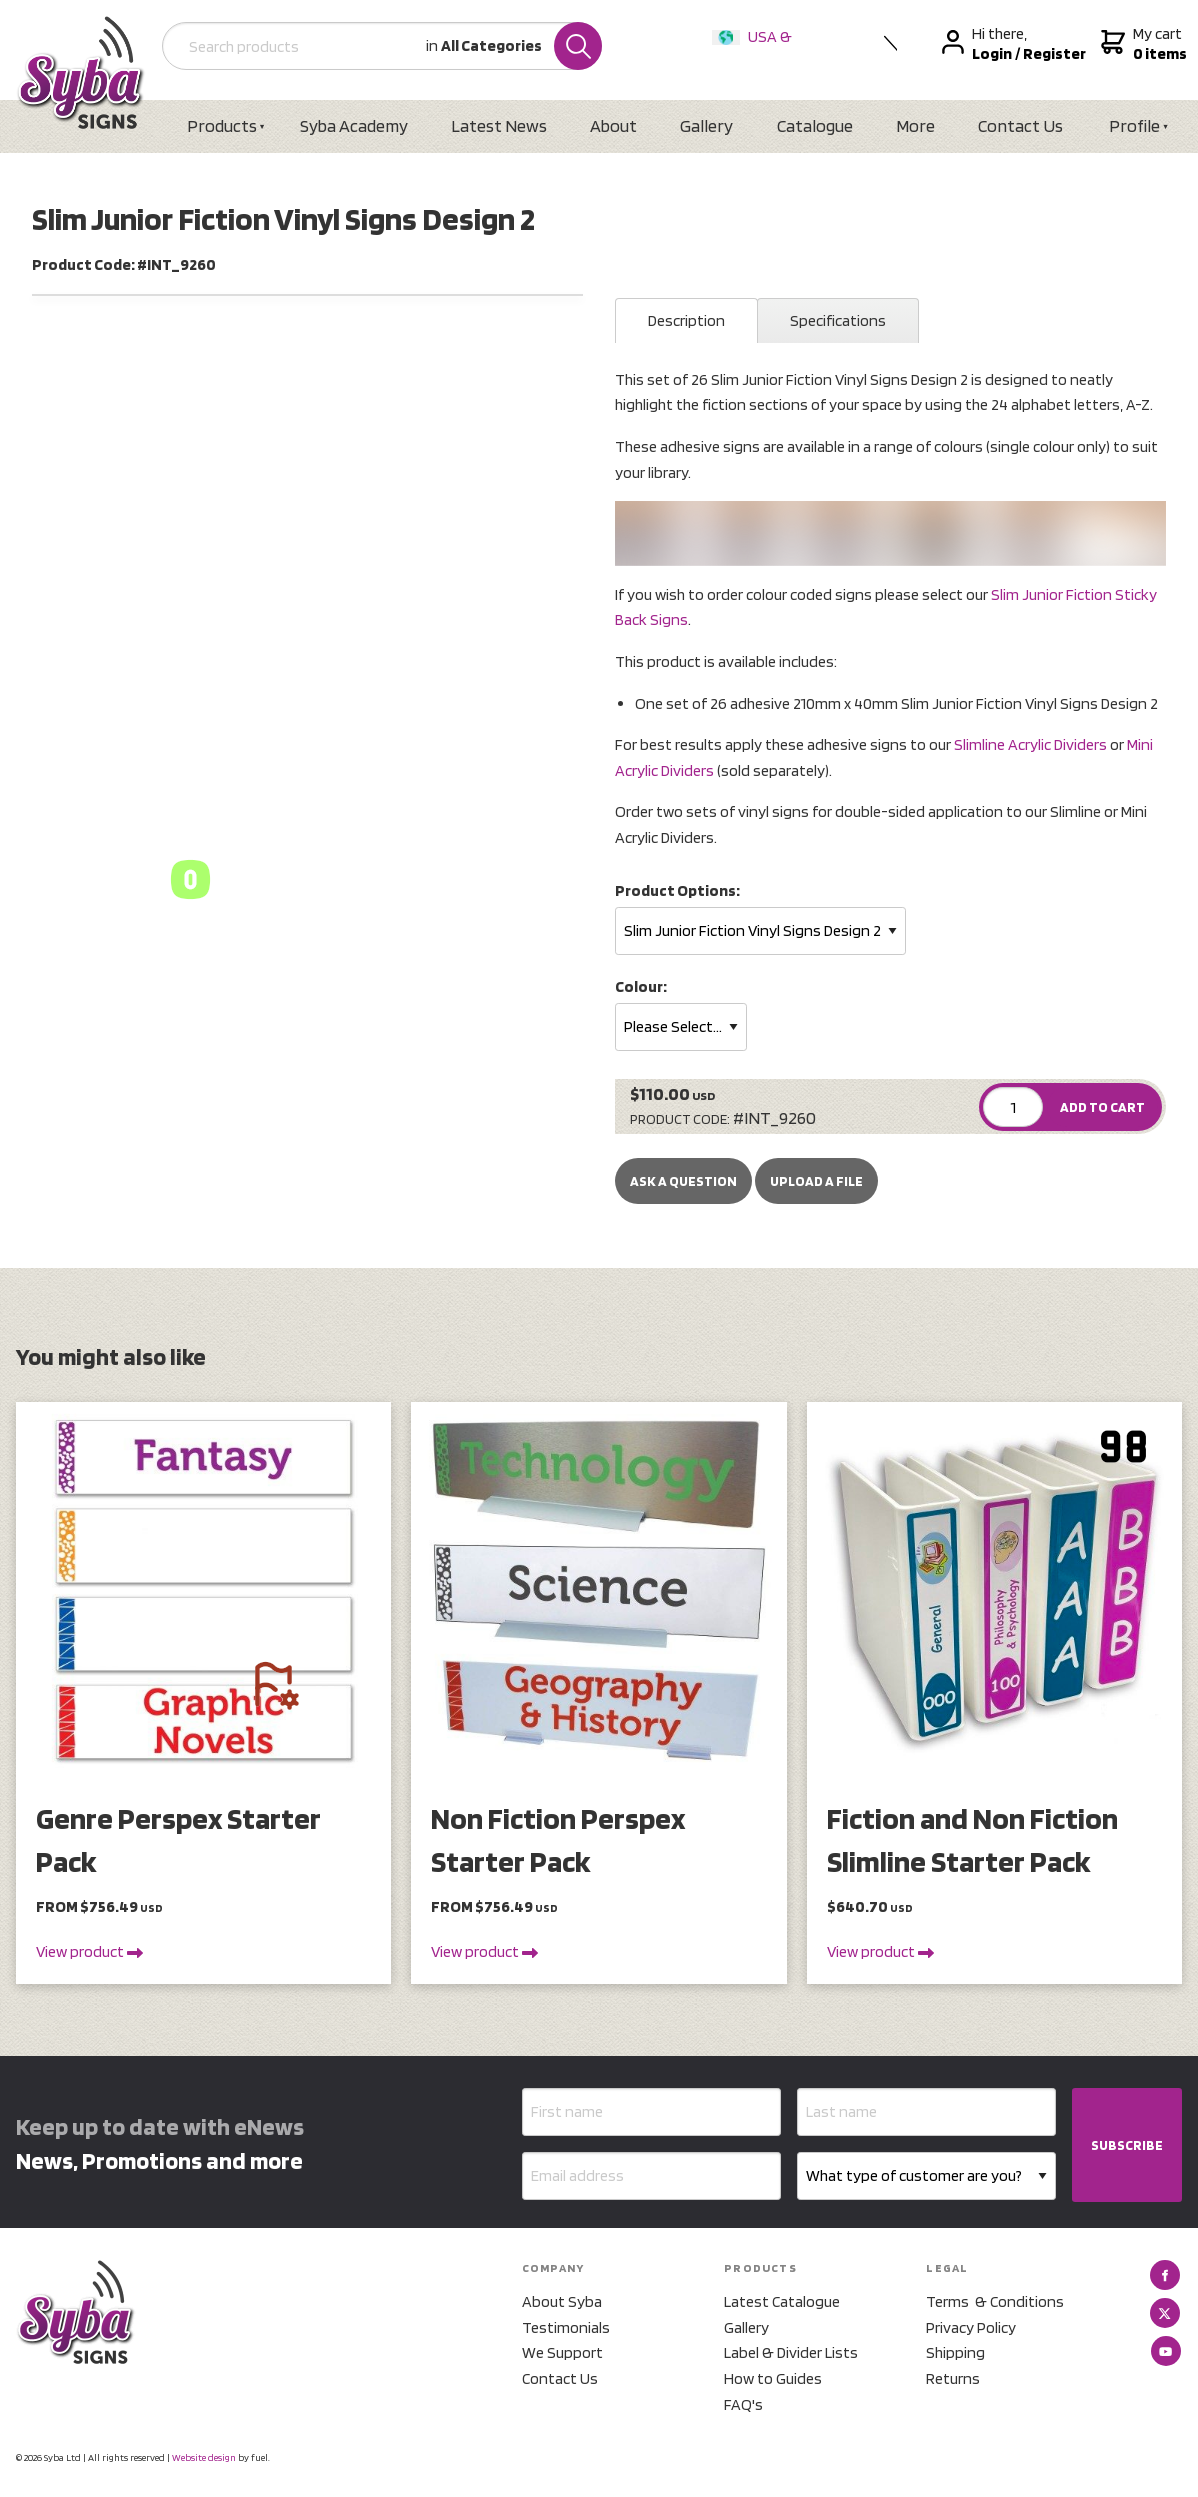 This screenshot has height=2497, width=1198. What do you see at coordinates (190, 879) in the screenshot?
I see `indicates zero items or notifications` at bounding box center [190, 879].